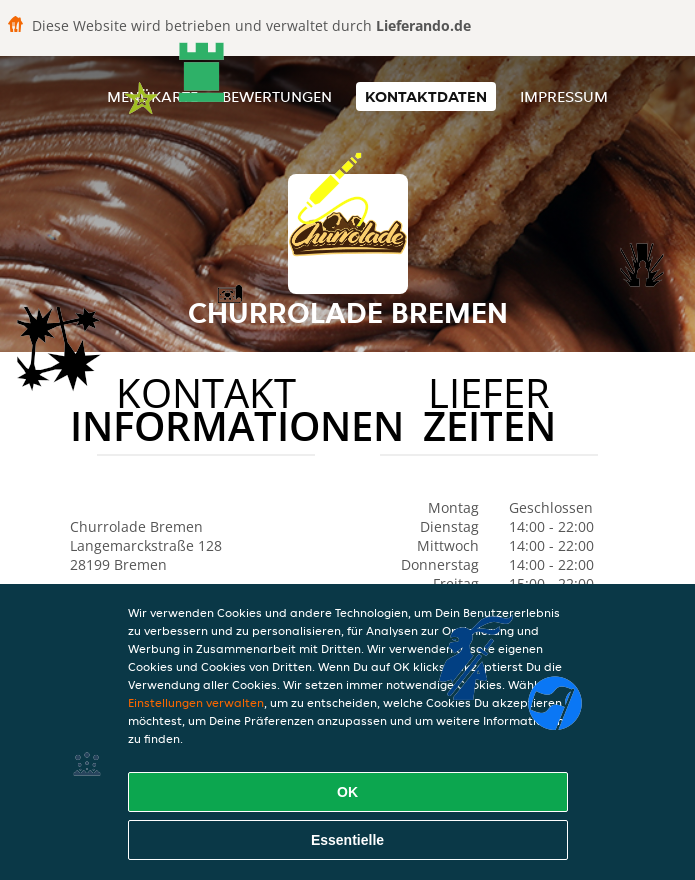 The image size is (695, 880). What do you see at coordinates (333, 189) in the screenshot?
I see `audio input/output connection` at bounding box center [333, 189].